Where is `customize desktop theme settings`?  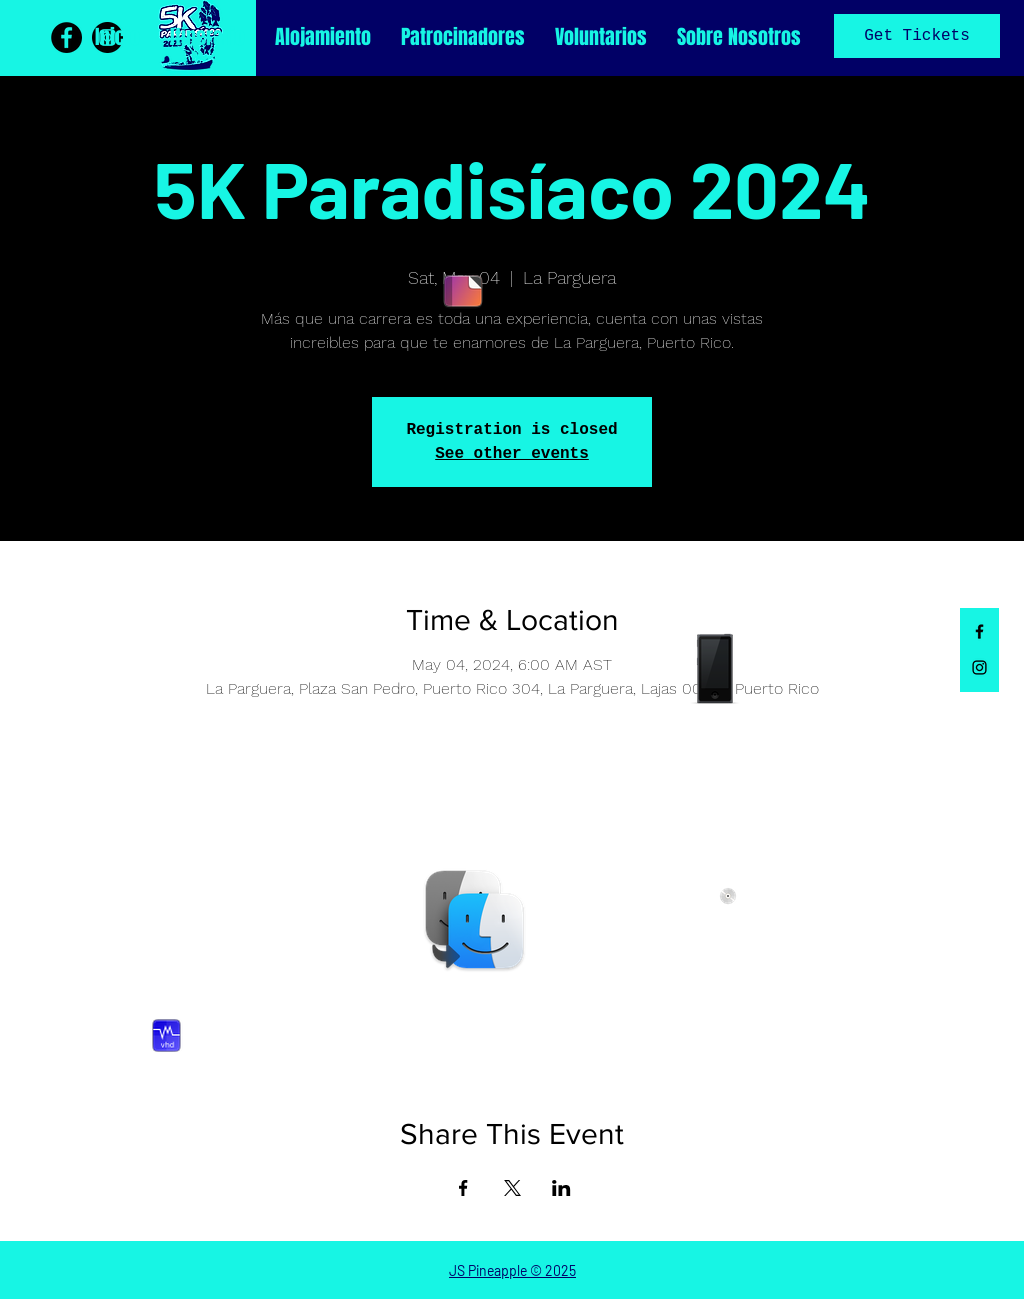
customize desktop theme settings is located at coordinates (463, 291).